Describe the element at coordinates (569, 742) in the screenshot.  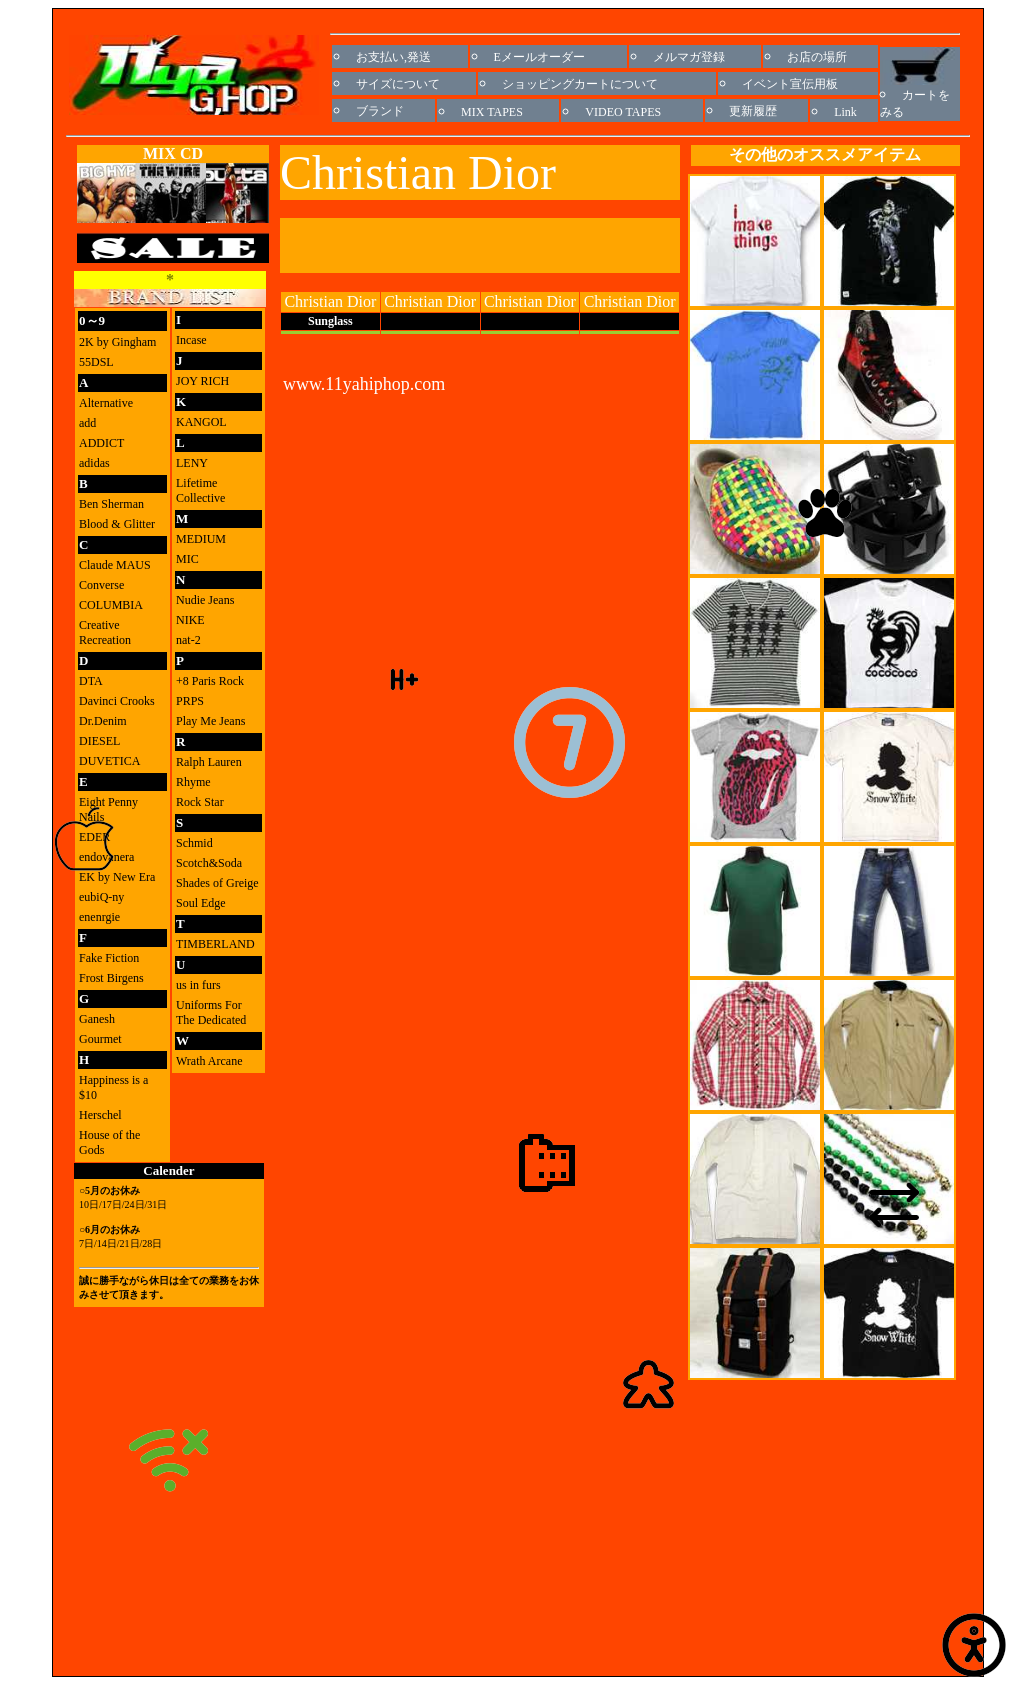
I see `indicates step 7 in a multi-step process` at that location.